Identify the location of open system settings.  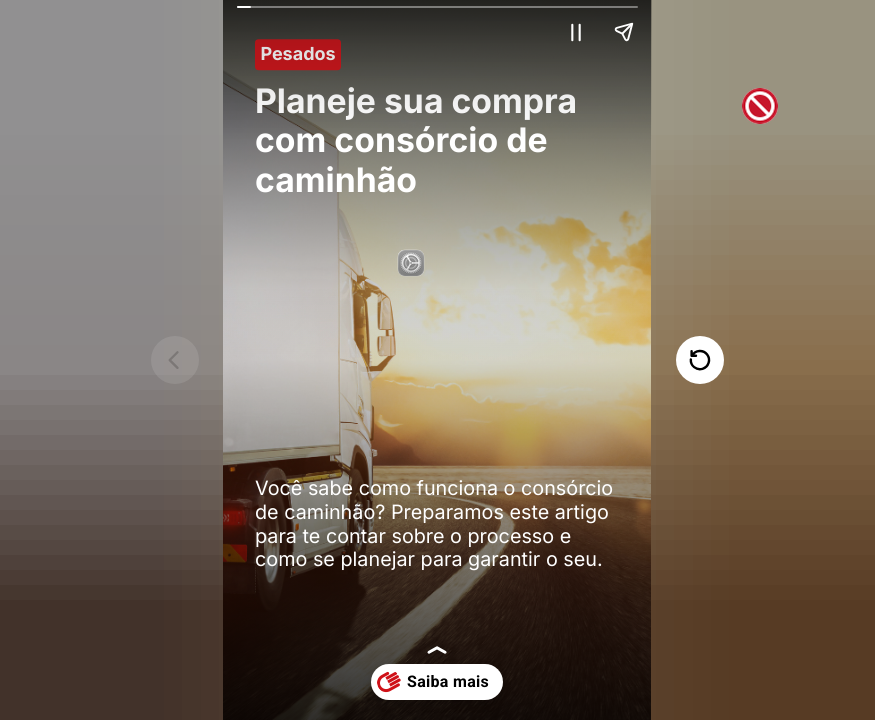
(411, 263).